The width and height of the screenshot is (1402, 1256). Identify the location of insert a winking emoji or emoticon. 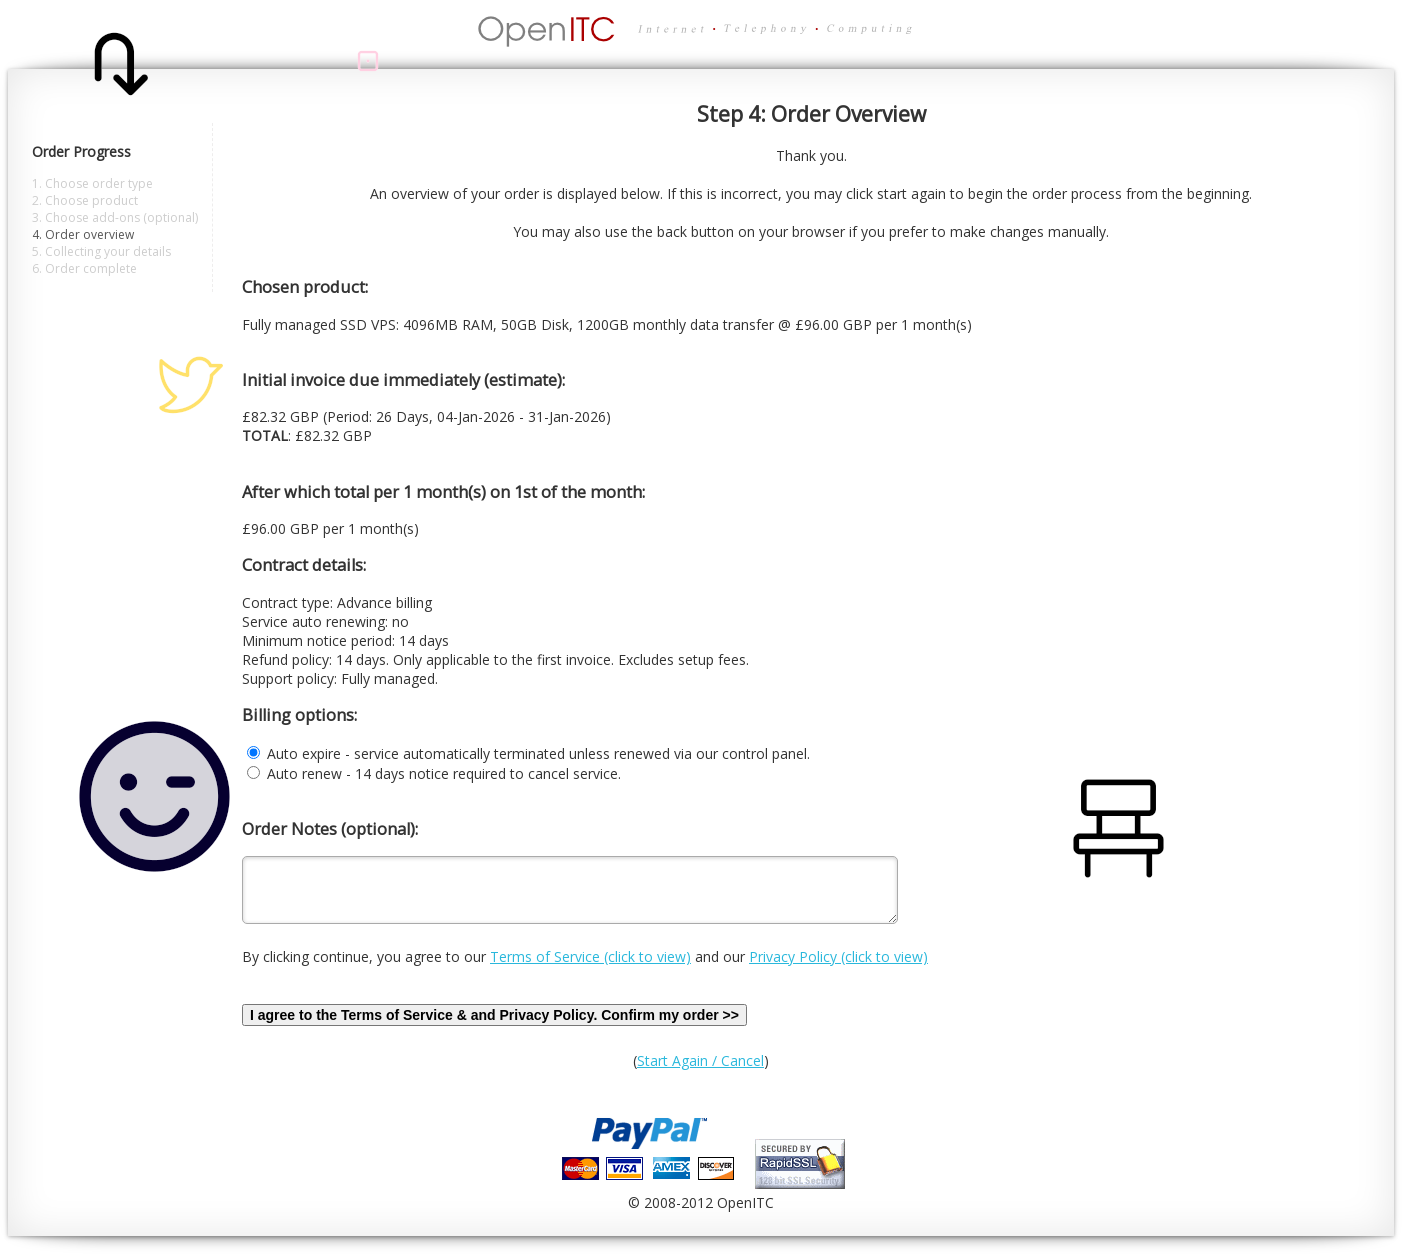
(154, 796).